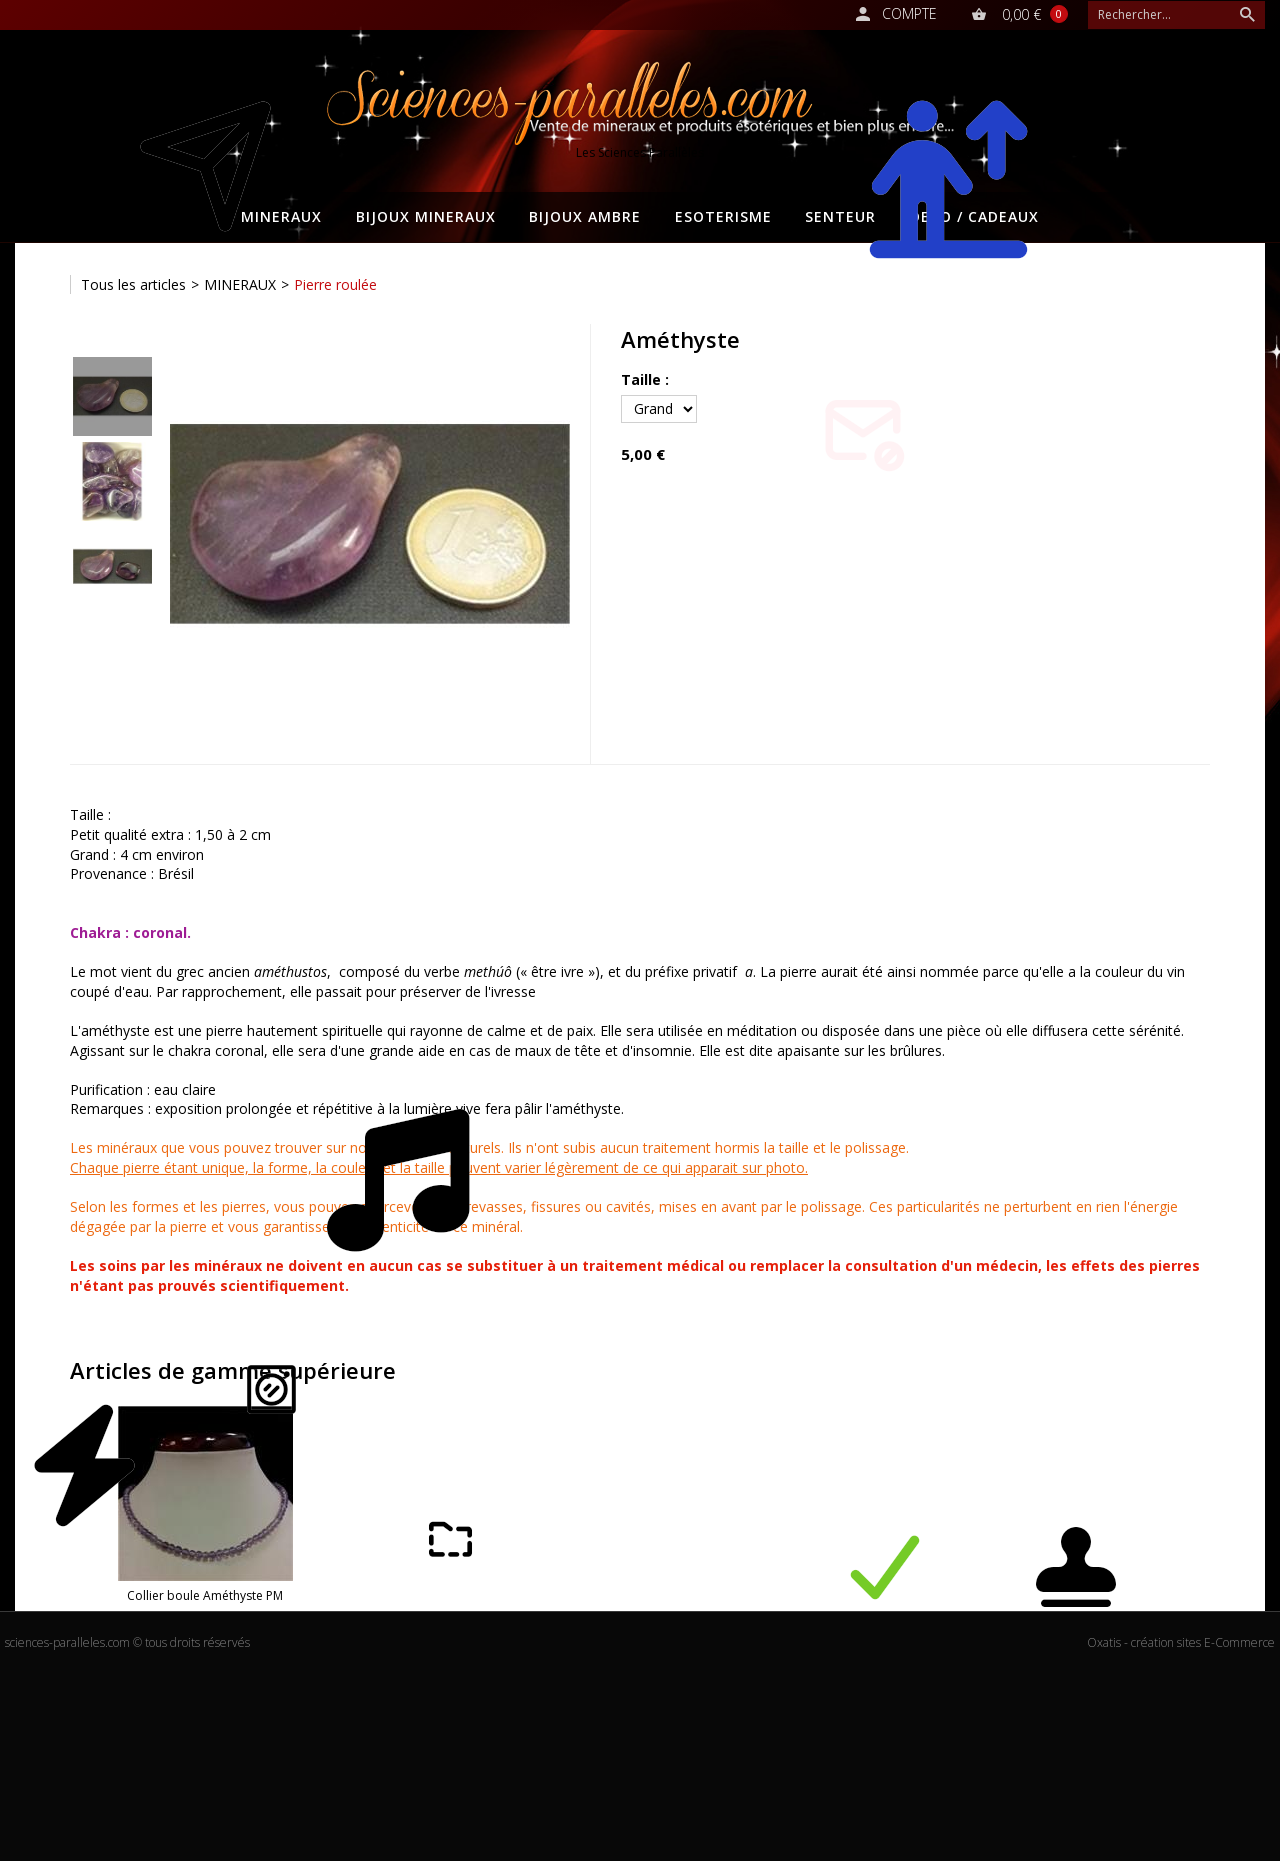 The height and width of the screenshot is (1861, 1280). Describe the element at coordinates (450, 1538) in the screenshot. I see `create a new folder` at that location.